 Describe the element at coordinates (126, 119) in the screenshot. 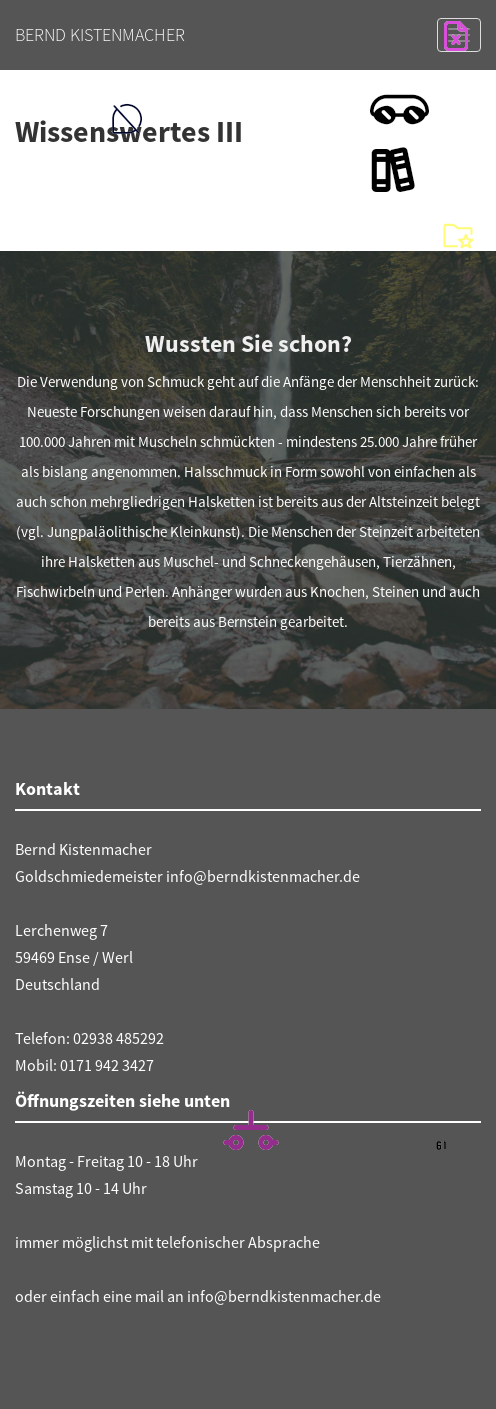

I see `mute or disable chat notifications` at that location.